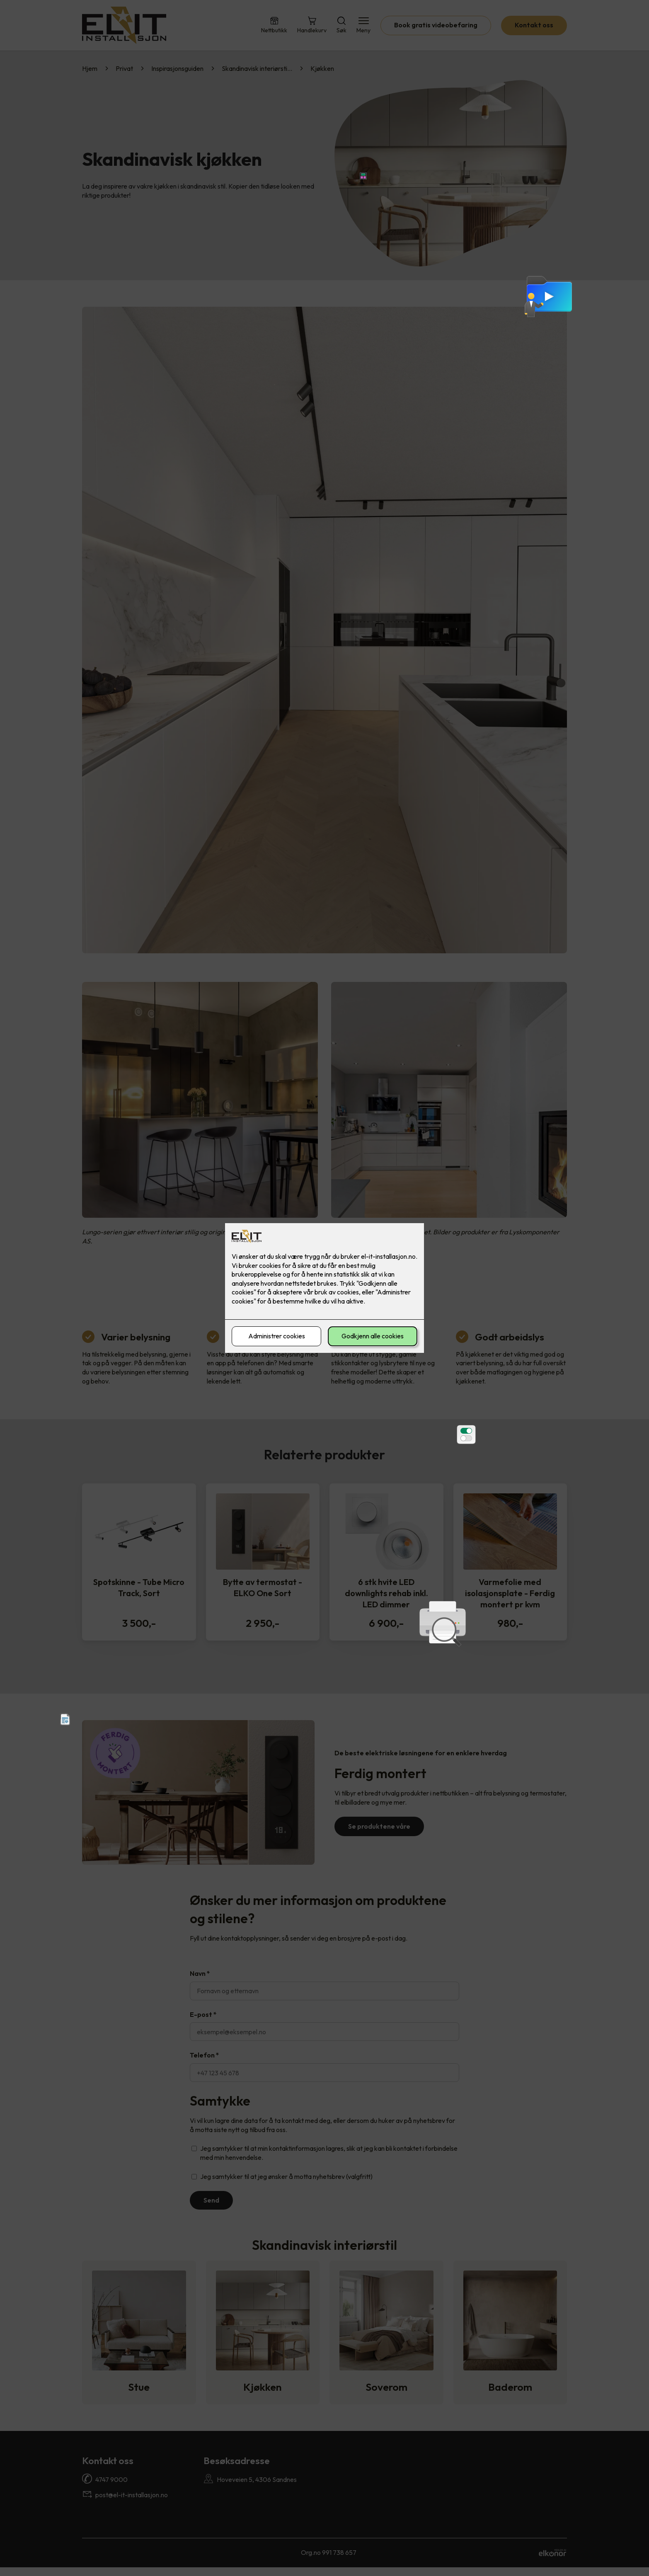 Image resolution: width=649 pixels, height=2576 pixels. What do you see at coordinates (549, 295) in the screenshot?
I see `open video tutorials folder` at bounding box center [549, 295].